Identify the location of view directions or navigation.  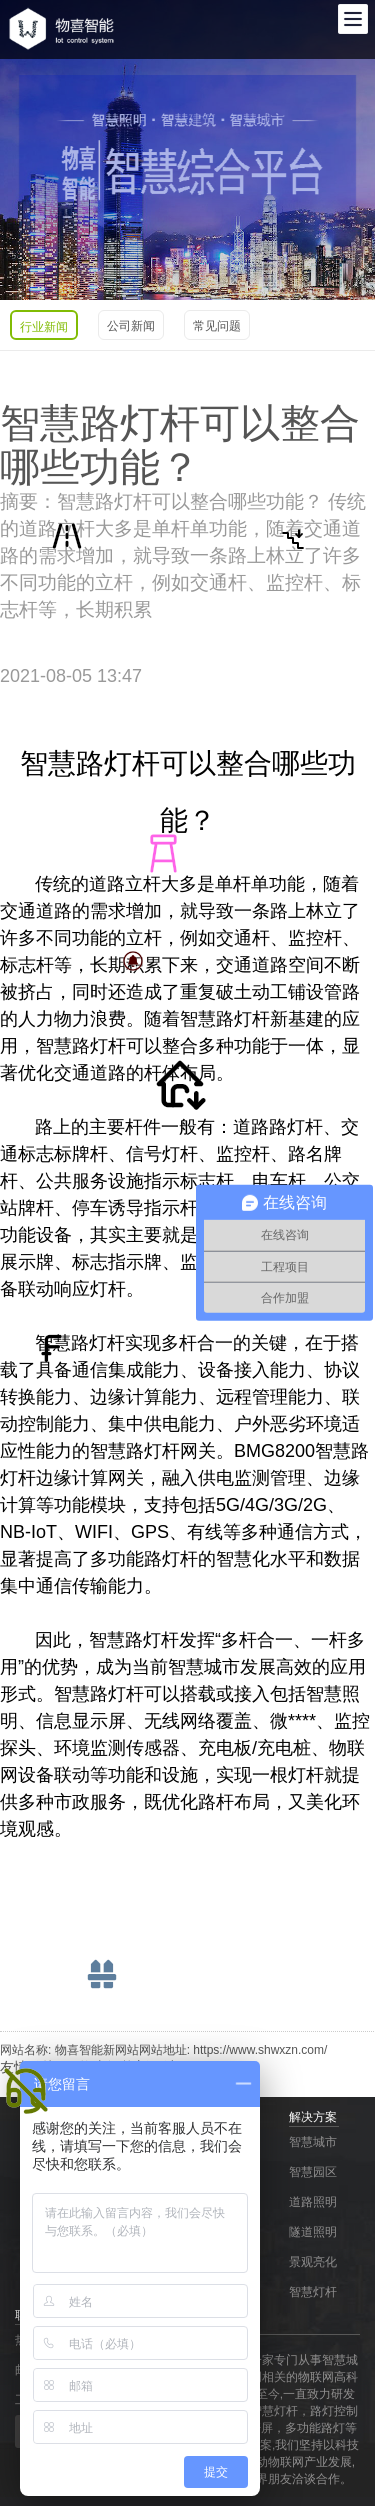
(67, 536).